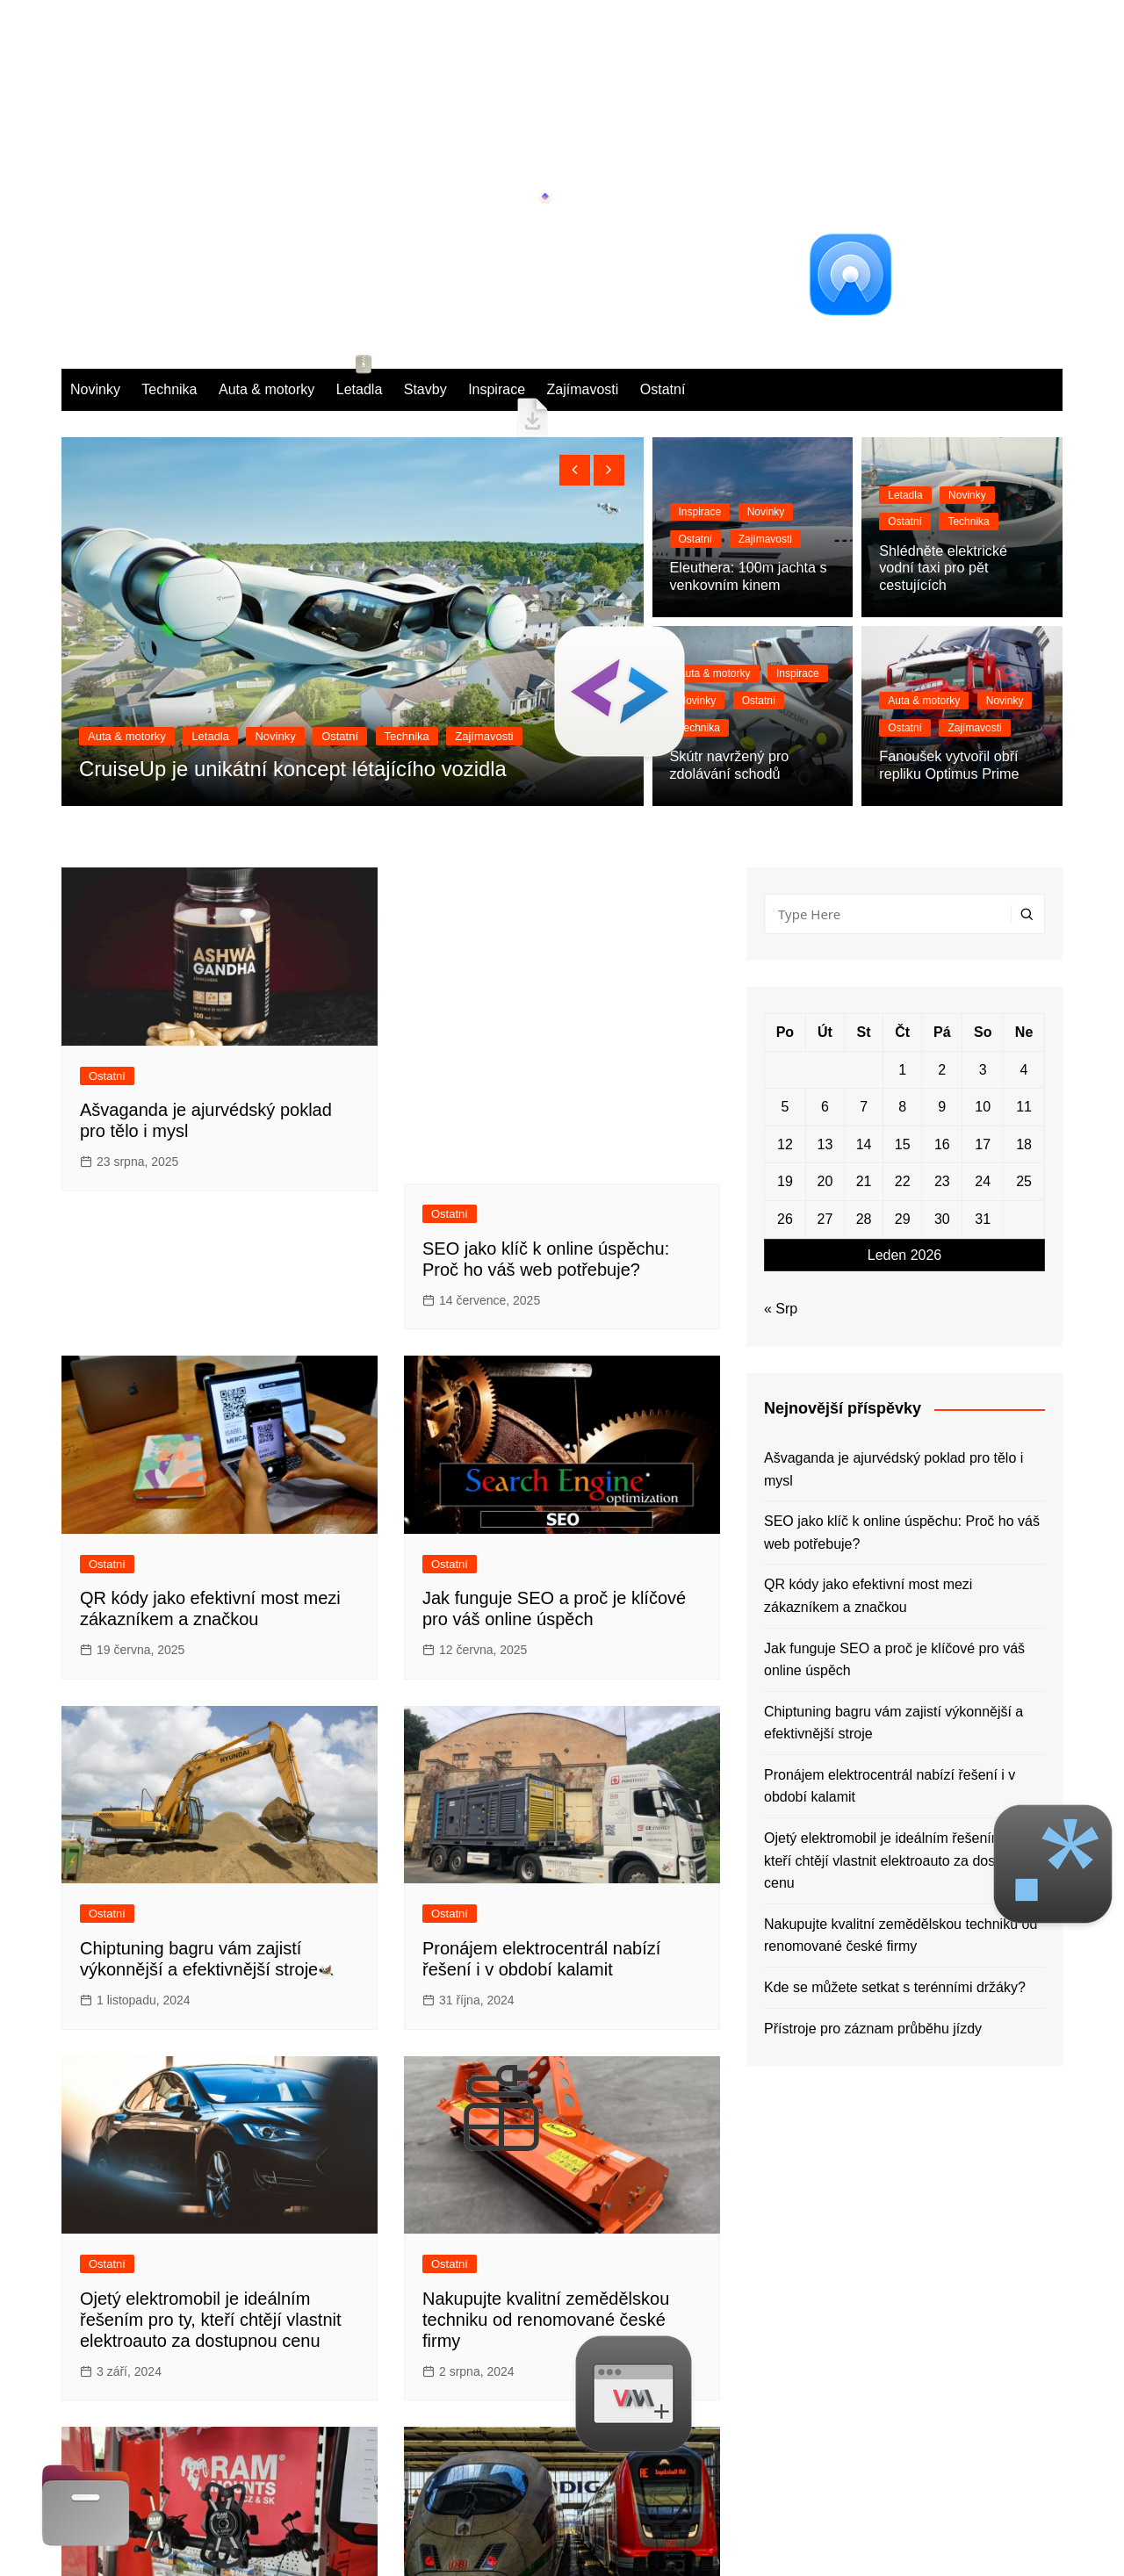 The height and width of the screenshot is (2576, 1124). What do you see at coordinates (326, 1970) in the screenshot?
I see `open GIMP image editor` at bounding box center [326, 1970].